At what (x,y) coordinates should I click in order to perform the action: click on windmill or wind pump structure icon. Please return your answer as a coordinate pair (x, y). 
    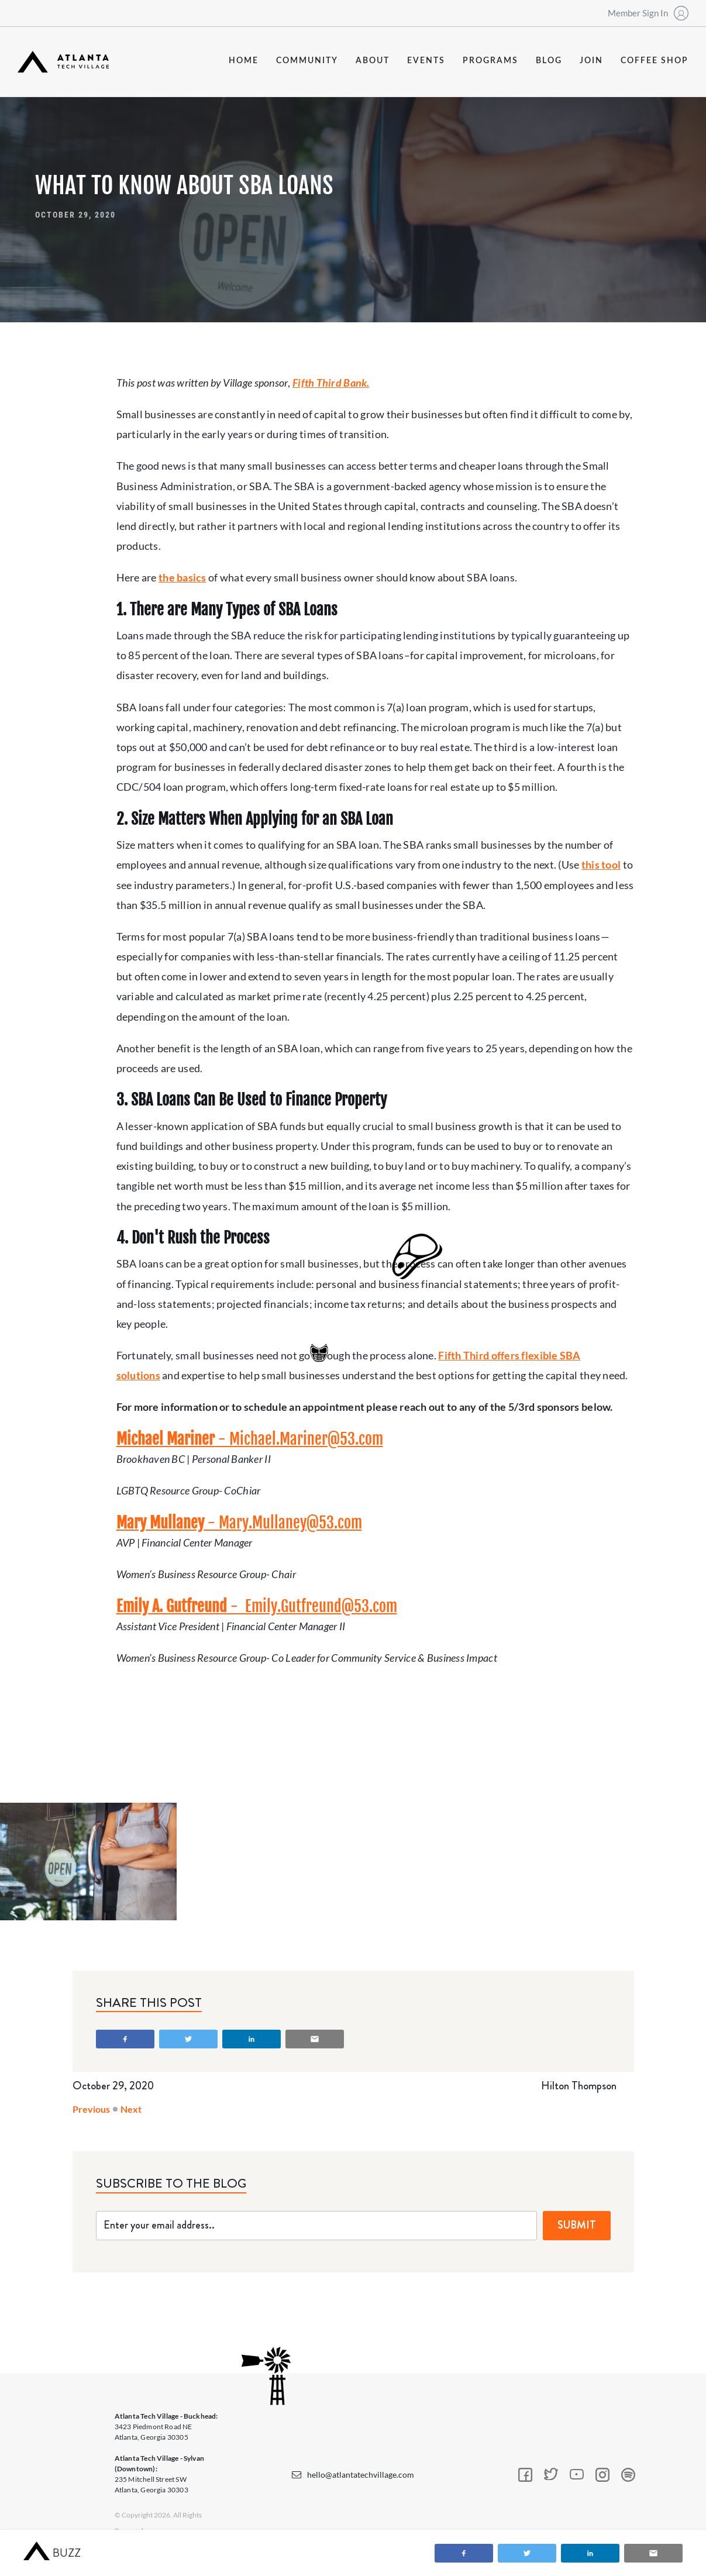
    Looking at the image, I should click on (266, 2375).